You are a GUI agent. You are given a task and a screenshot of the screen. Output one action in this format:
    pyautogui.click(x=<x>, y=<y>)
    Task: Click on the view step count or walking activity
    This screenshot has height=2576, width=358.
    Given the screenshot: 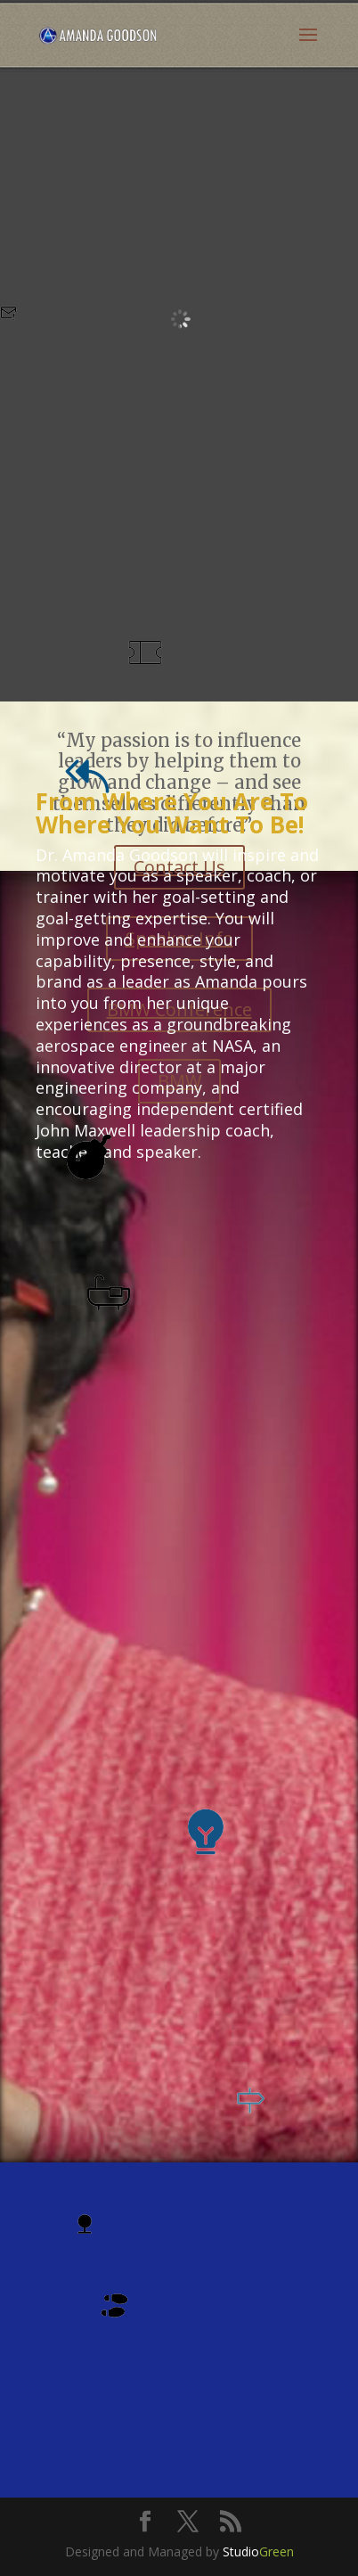 What is the action you would take?
    pyautogui.click(x=114, y=2305)
    